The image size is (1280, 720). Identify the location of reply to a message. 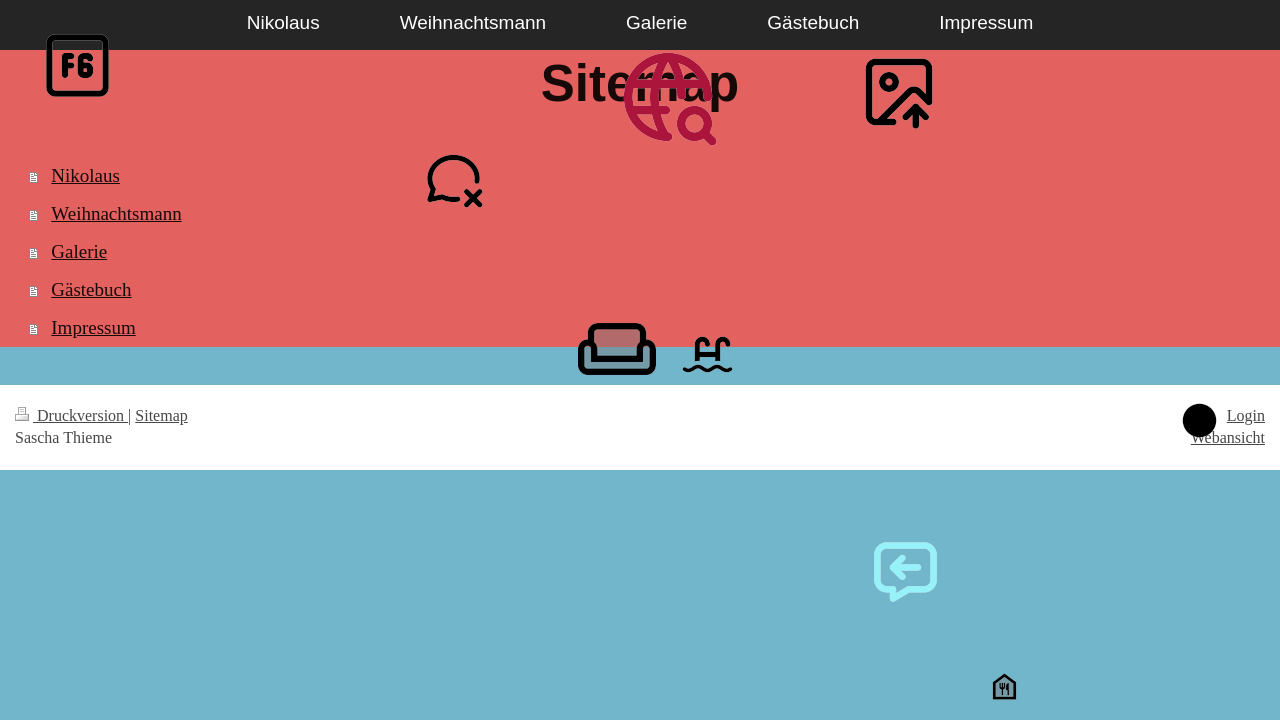
(905, 570).